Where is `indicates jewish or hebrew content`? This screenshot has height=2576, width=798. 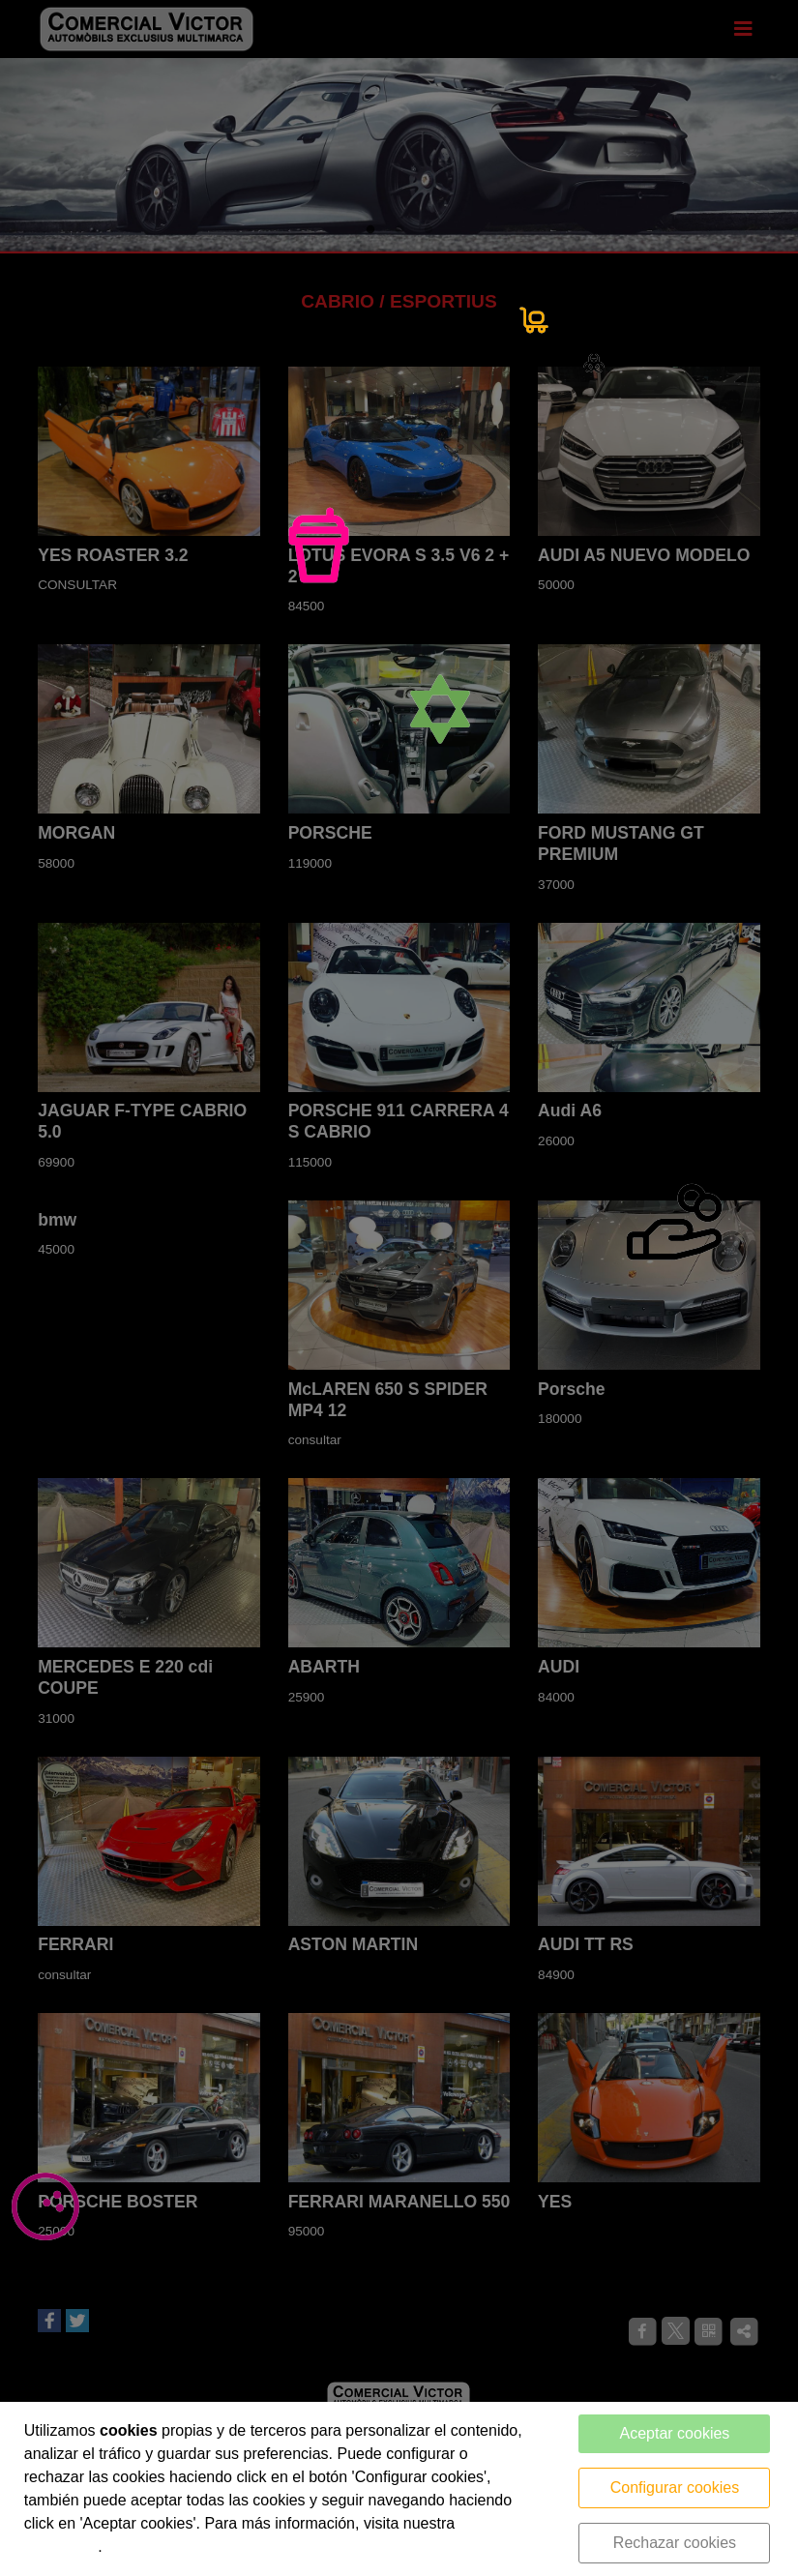
indicates jewish or hebrew content is located at coordinates (440, 709).